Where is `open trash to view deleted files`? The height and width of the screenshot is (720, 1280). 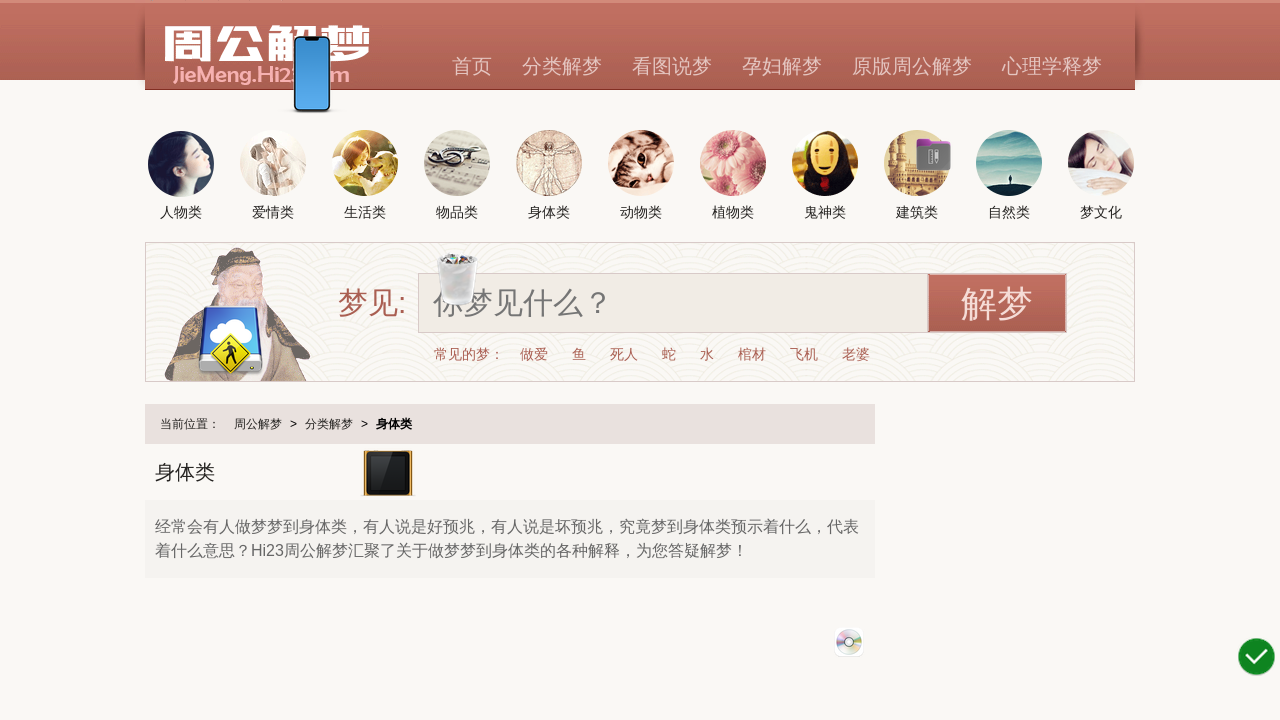
open trash to view deleted files is located at coordinates (457, 279).